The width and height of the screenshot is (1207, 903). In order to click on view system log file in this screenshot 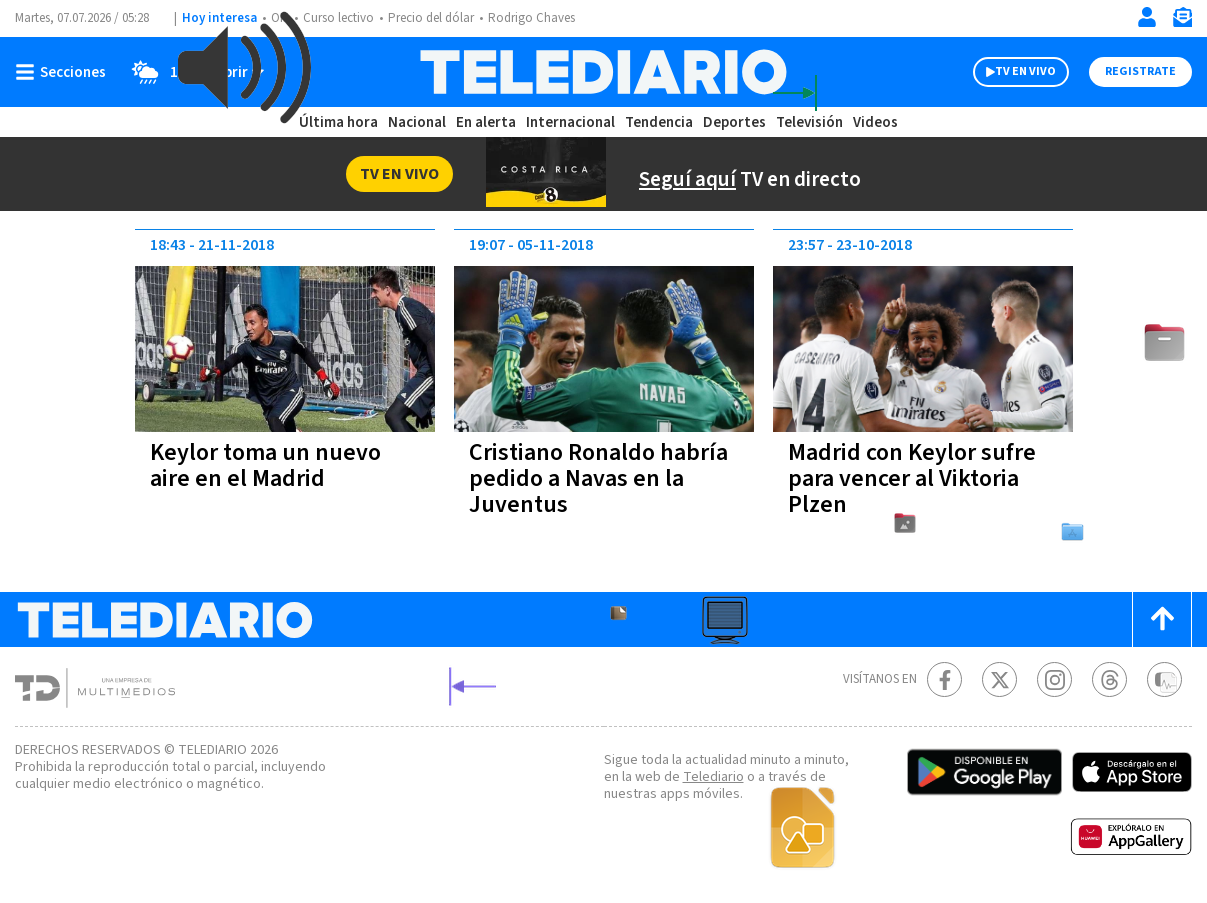, I will do `click(1168, 682)`.